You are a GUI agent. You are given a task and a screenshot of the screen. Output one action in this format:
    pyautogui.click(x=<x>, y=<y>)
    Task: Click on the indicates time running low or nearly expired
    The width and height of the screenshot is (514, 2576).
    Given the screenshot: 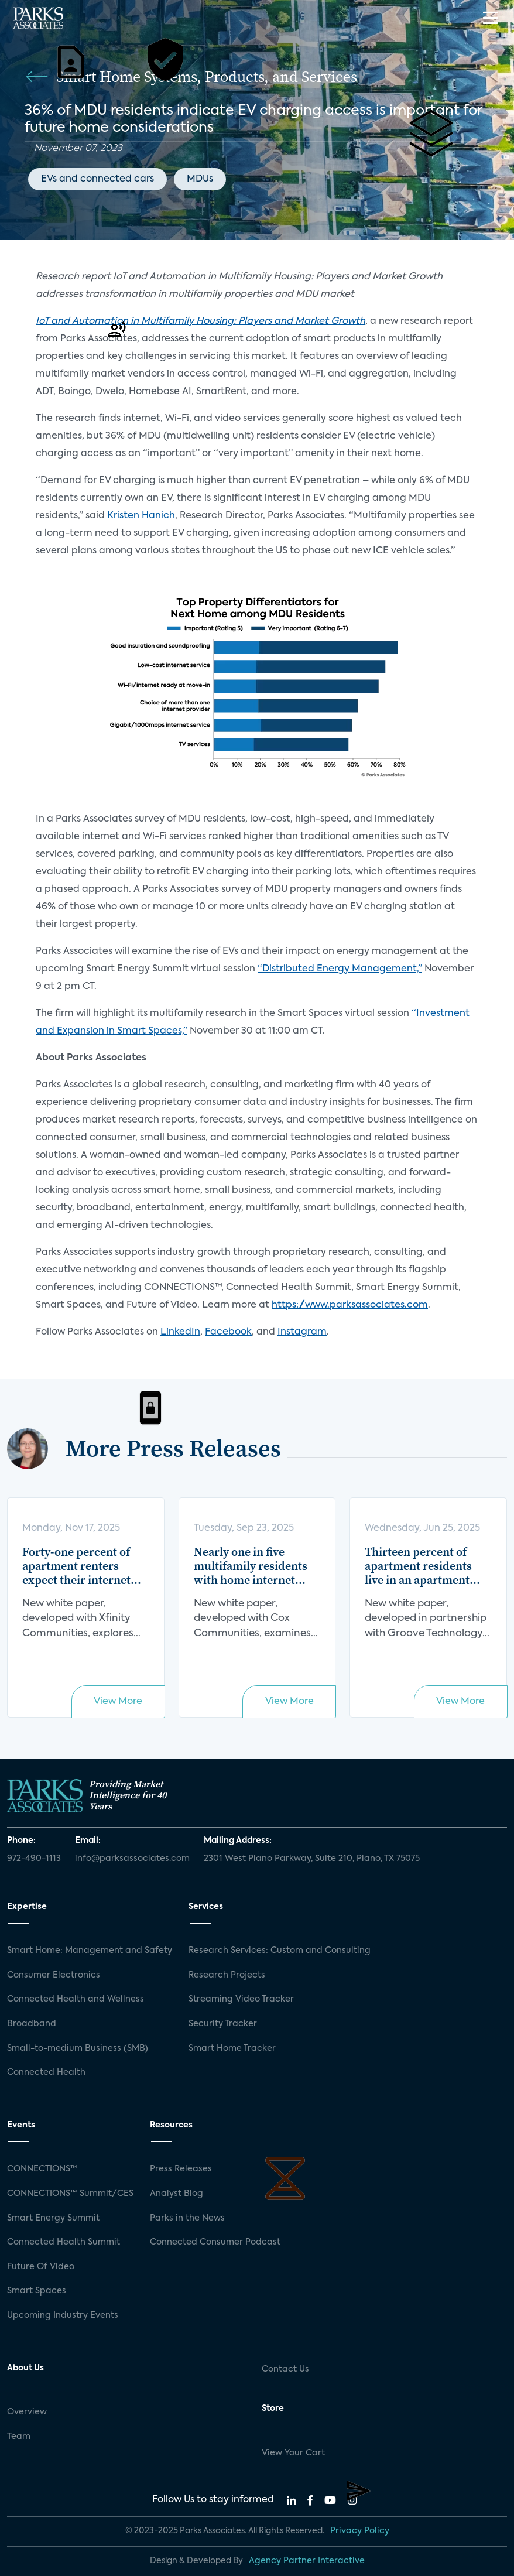 What is the action you would take?
    pyautogui.click(x=285, y=2178)
    